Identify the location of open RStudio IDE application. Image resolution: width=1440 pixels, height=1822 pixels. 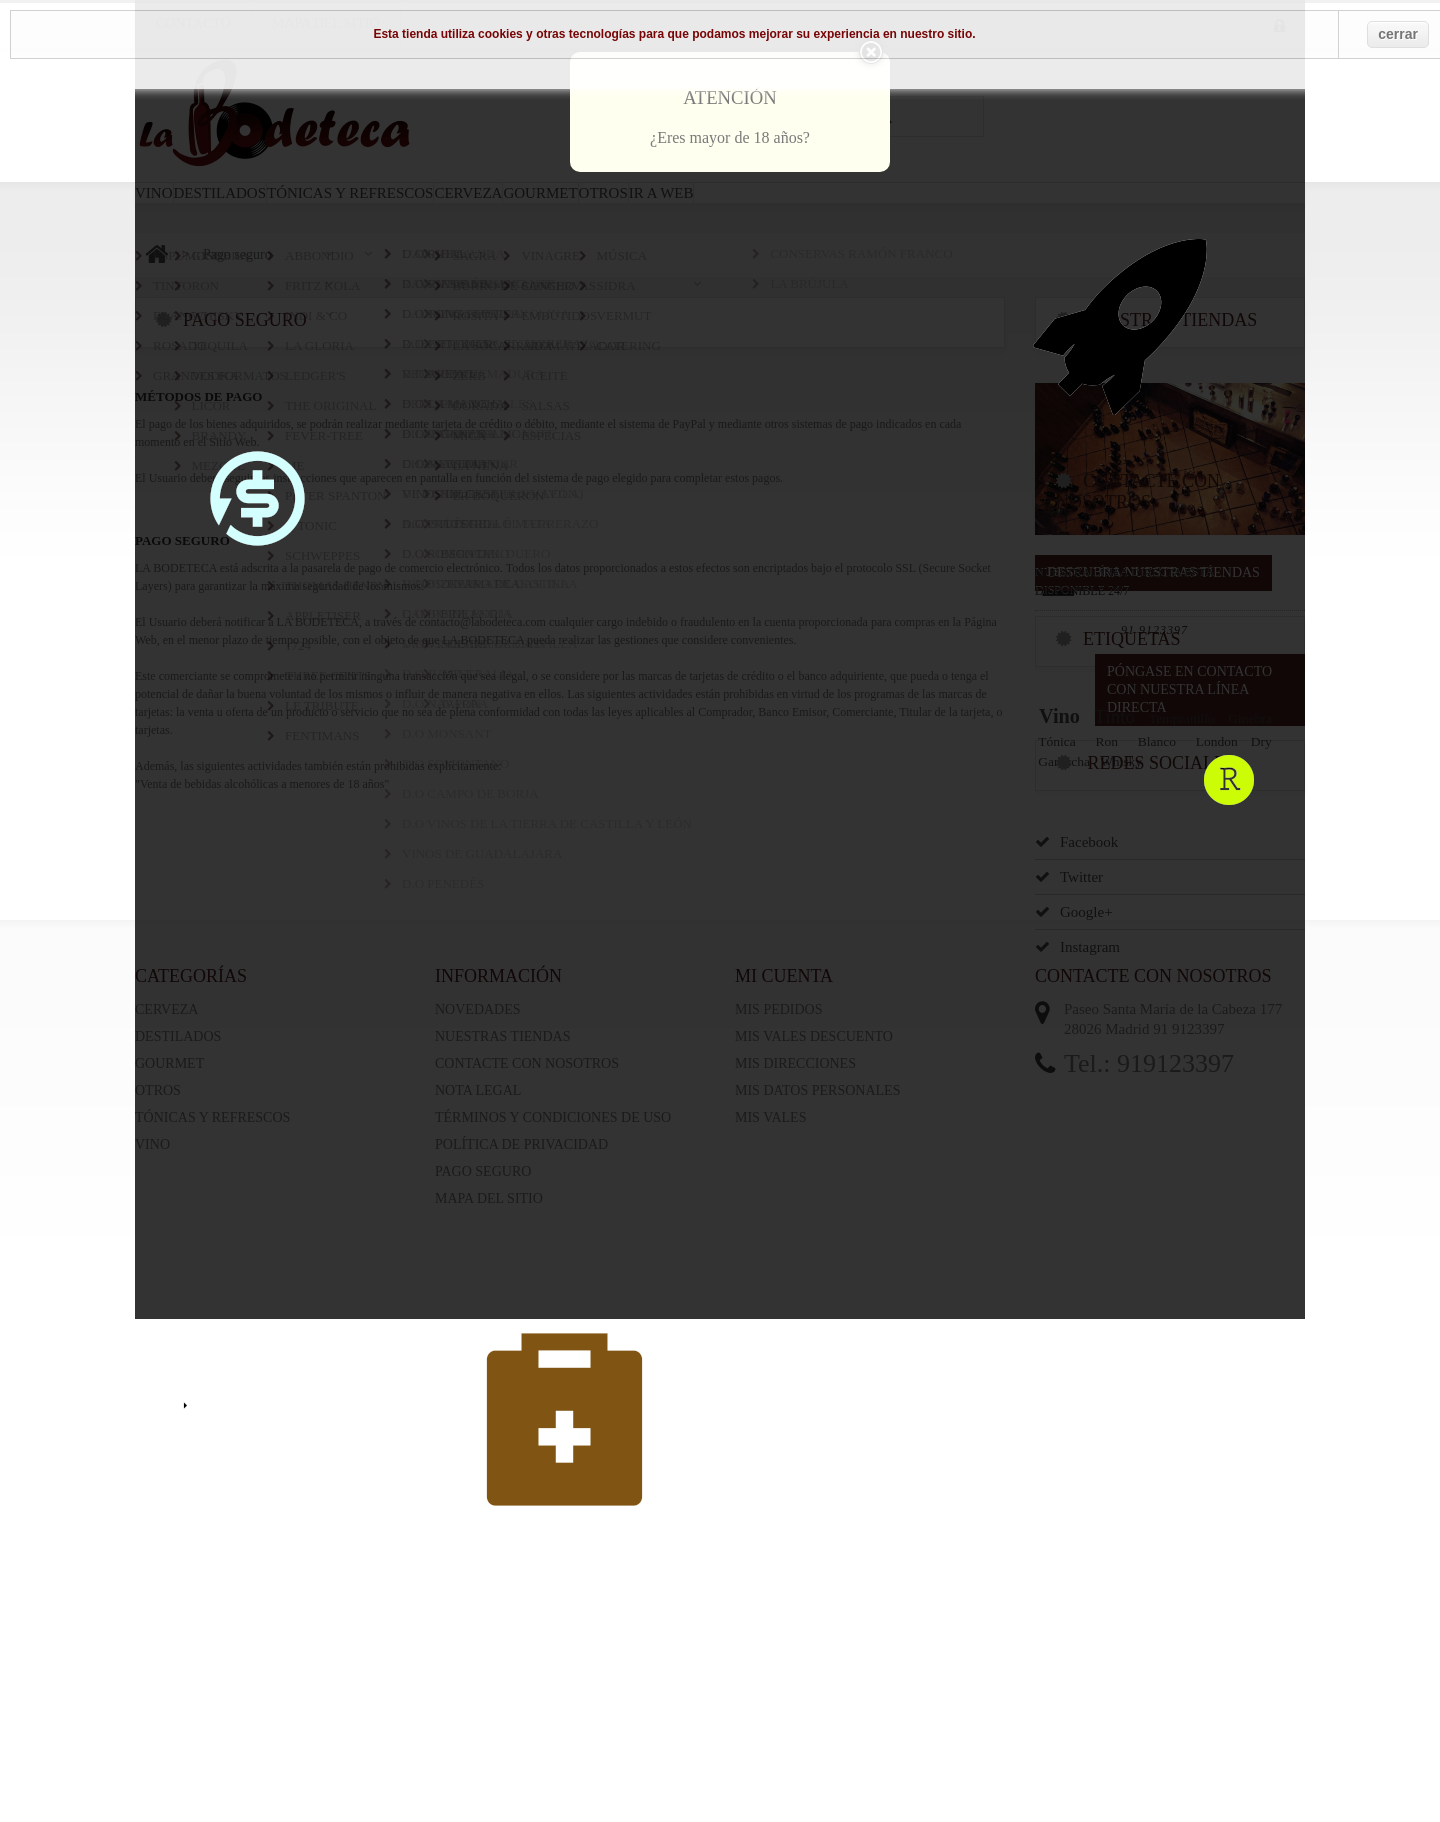
(1229, 780).